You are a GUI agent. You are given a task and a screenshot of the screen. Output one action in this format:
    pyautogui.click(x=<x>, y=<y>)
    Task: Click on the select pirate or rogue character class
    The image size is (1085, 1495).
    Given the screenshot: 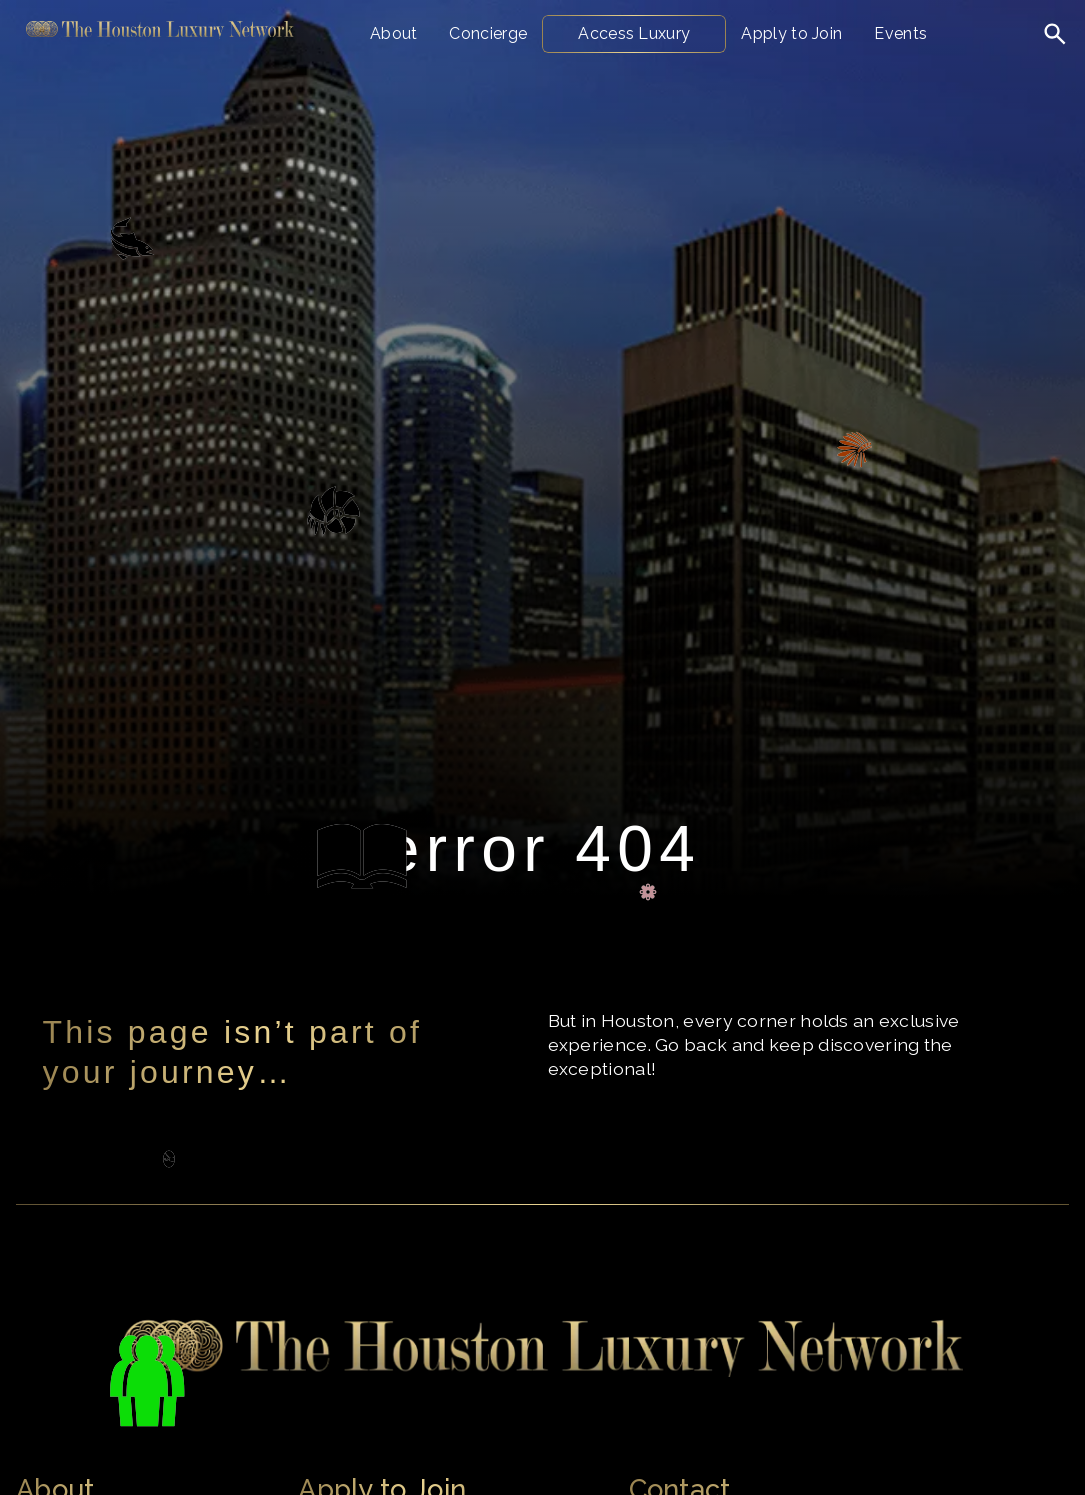 What is the action you would take?
    pyautogui.click(x=169, y=1159)
    